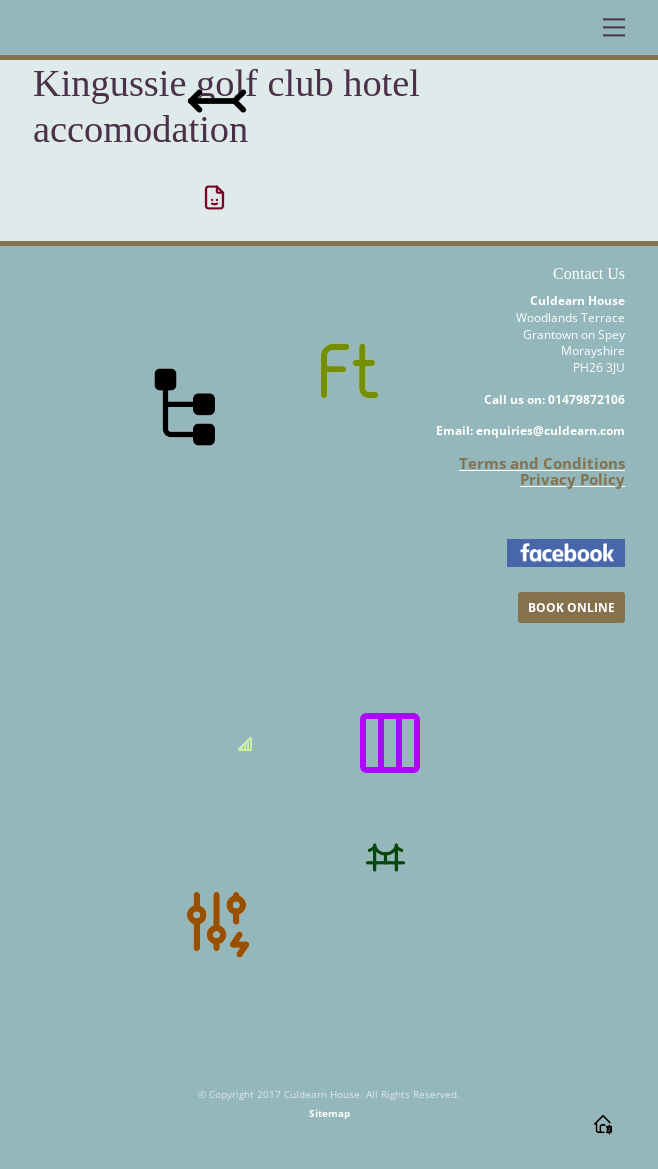 The image size is (658, 1169). What do you see at coordinates (603, 1124) in the screenshot?
I see `access bitcoin wallet or crypto home dashboard` at bounding box center [603, 1124].